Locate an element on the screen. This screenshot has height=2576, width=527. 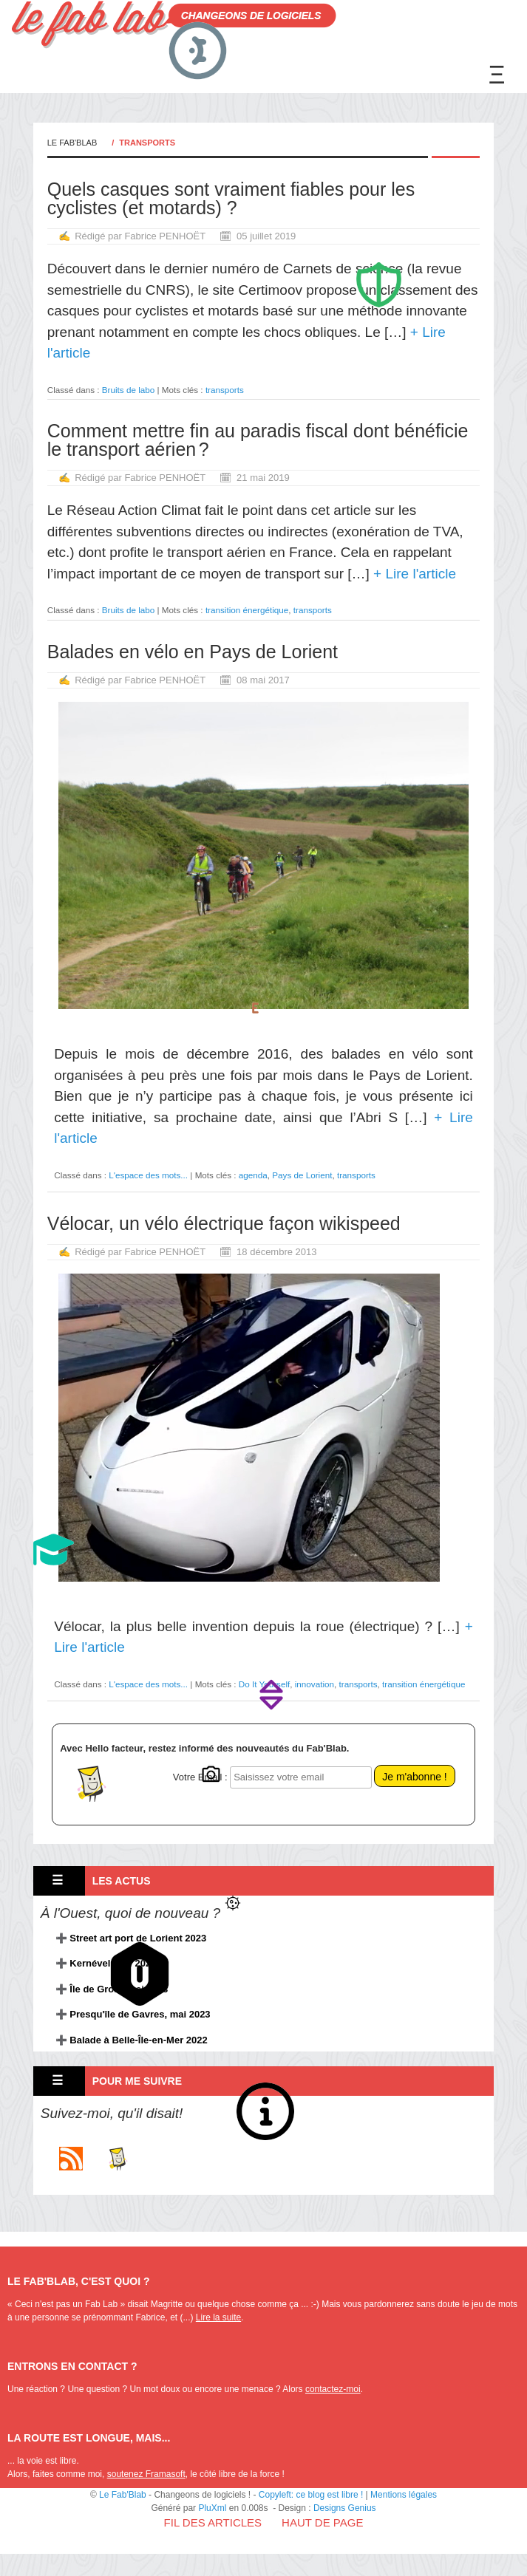
indicates an "O" status or category marker is located at coordinates (140, 1974).